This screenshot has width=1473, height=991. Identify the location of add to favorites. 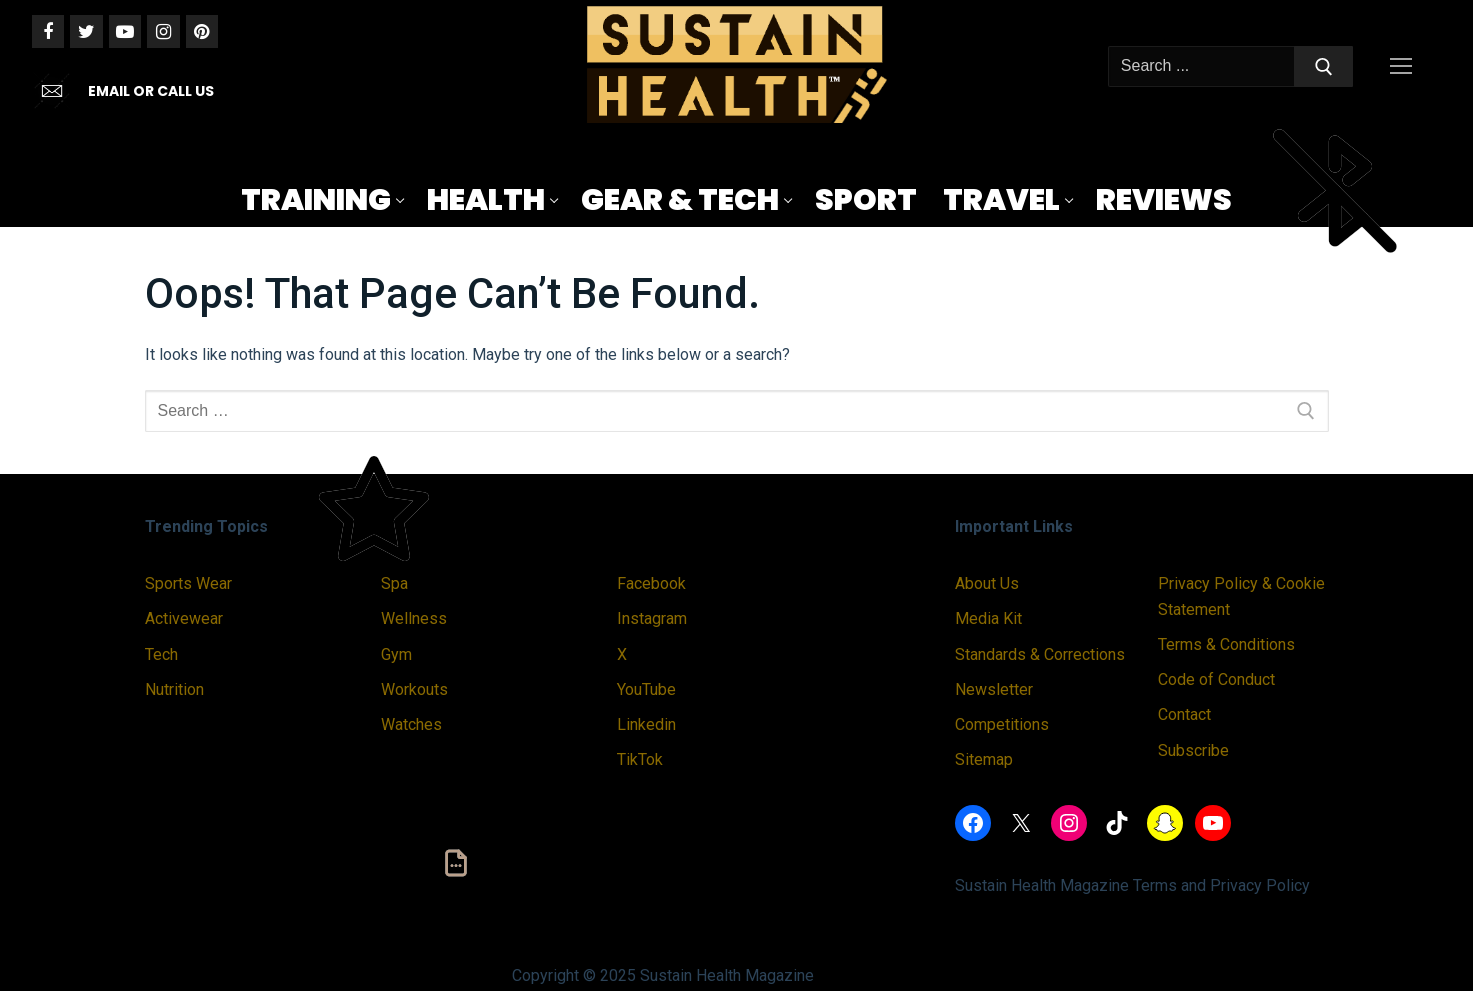
(374, 511).